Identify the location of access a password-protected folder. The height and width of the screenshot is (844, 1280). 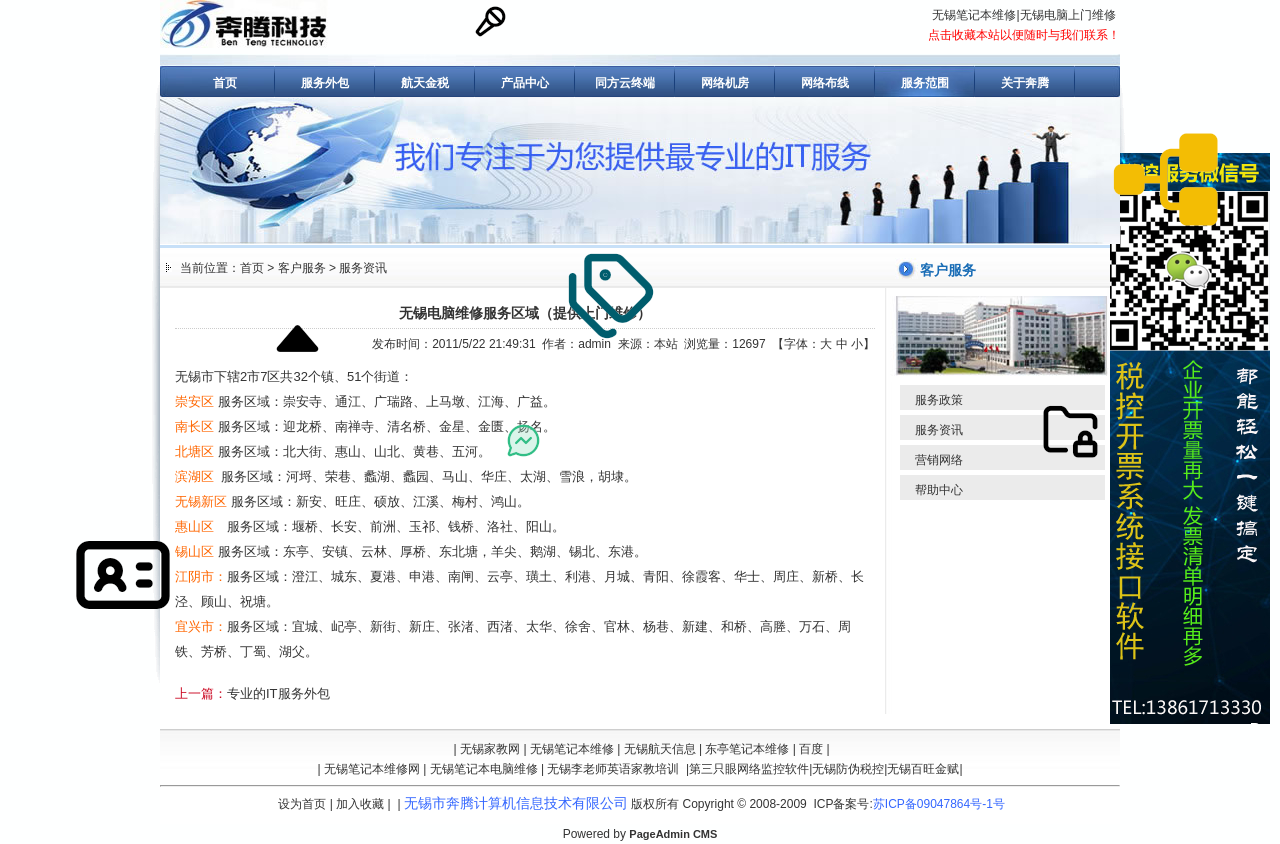
(1070, 430).